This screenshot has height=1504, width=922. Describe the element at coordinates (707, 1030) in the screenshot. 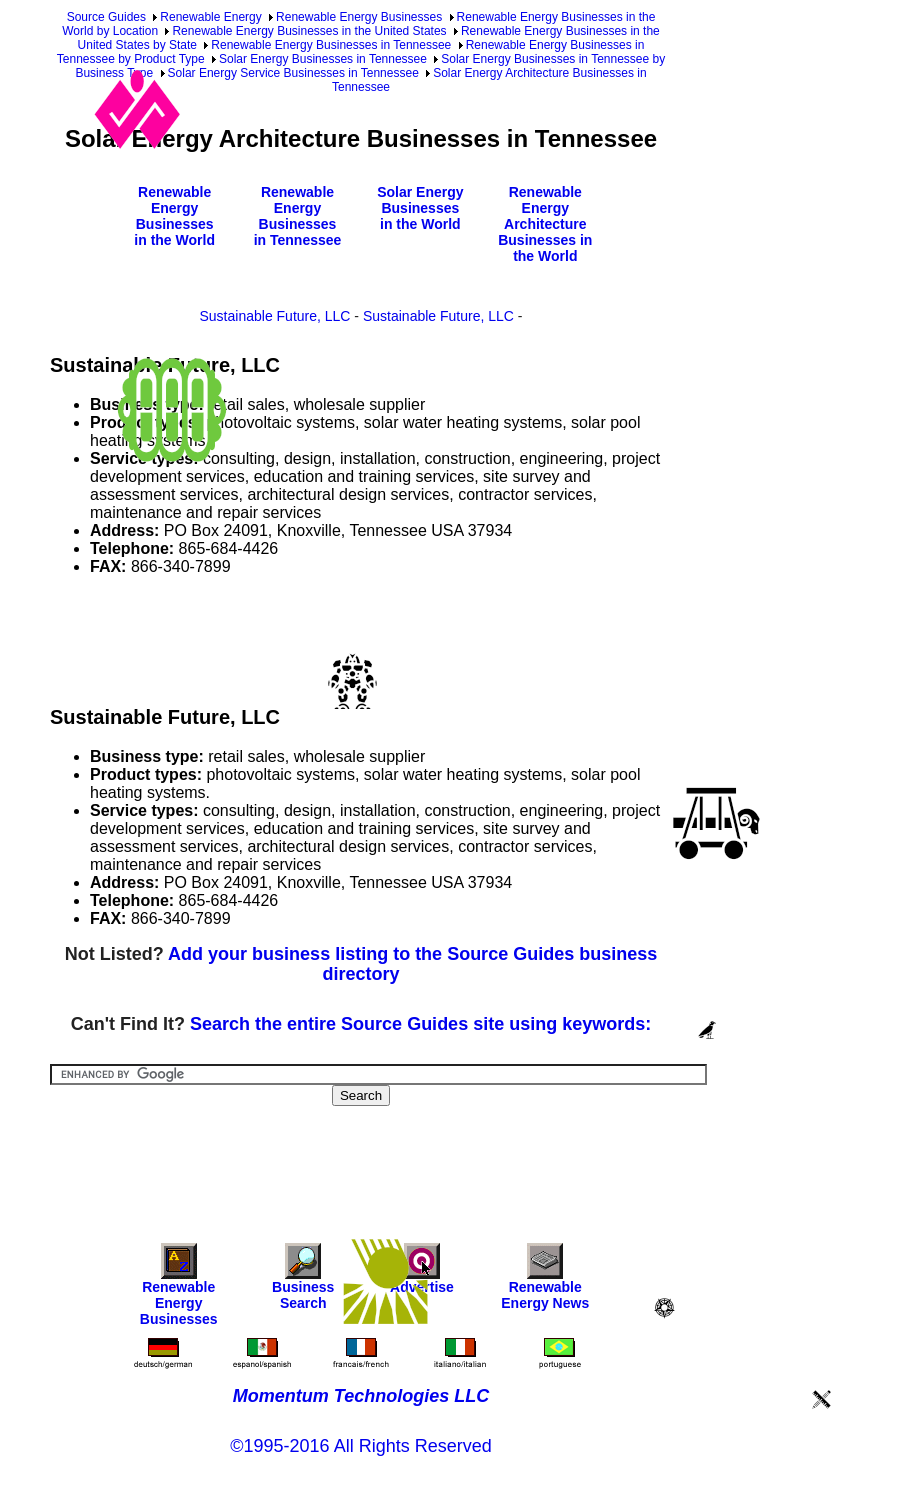

I see `egyptian-themed game element or character` at that location.